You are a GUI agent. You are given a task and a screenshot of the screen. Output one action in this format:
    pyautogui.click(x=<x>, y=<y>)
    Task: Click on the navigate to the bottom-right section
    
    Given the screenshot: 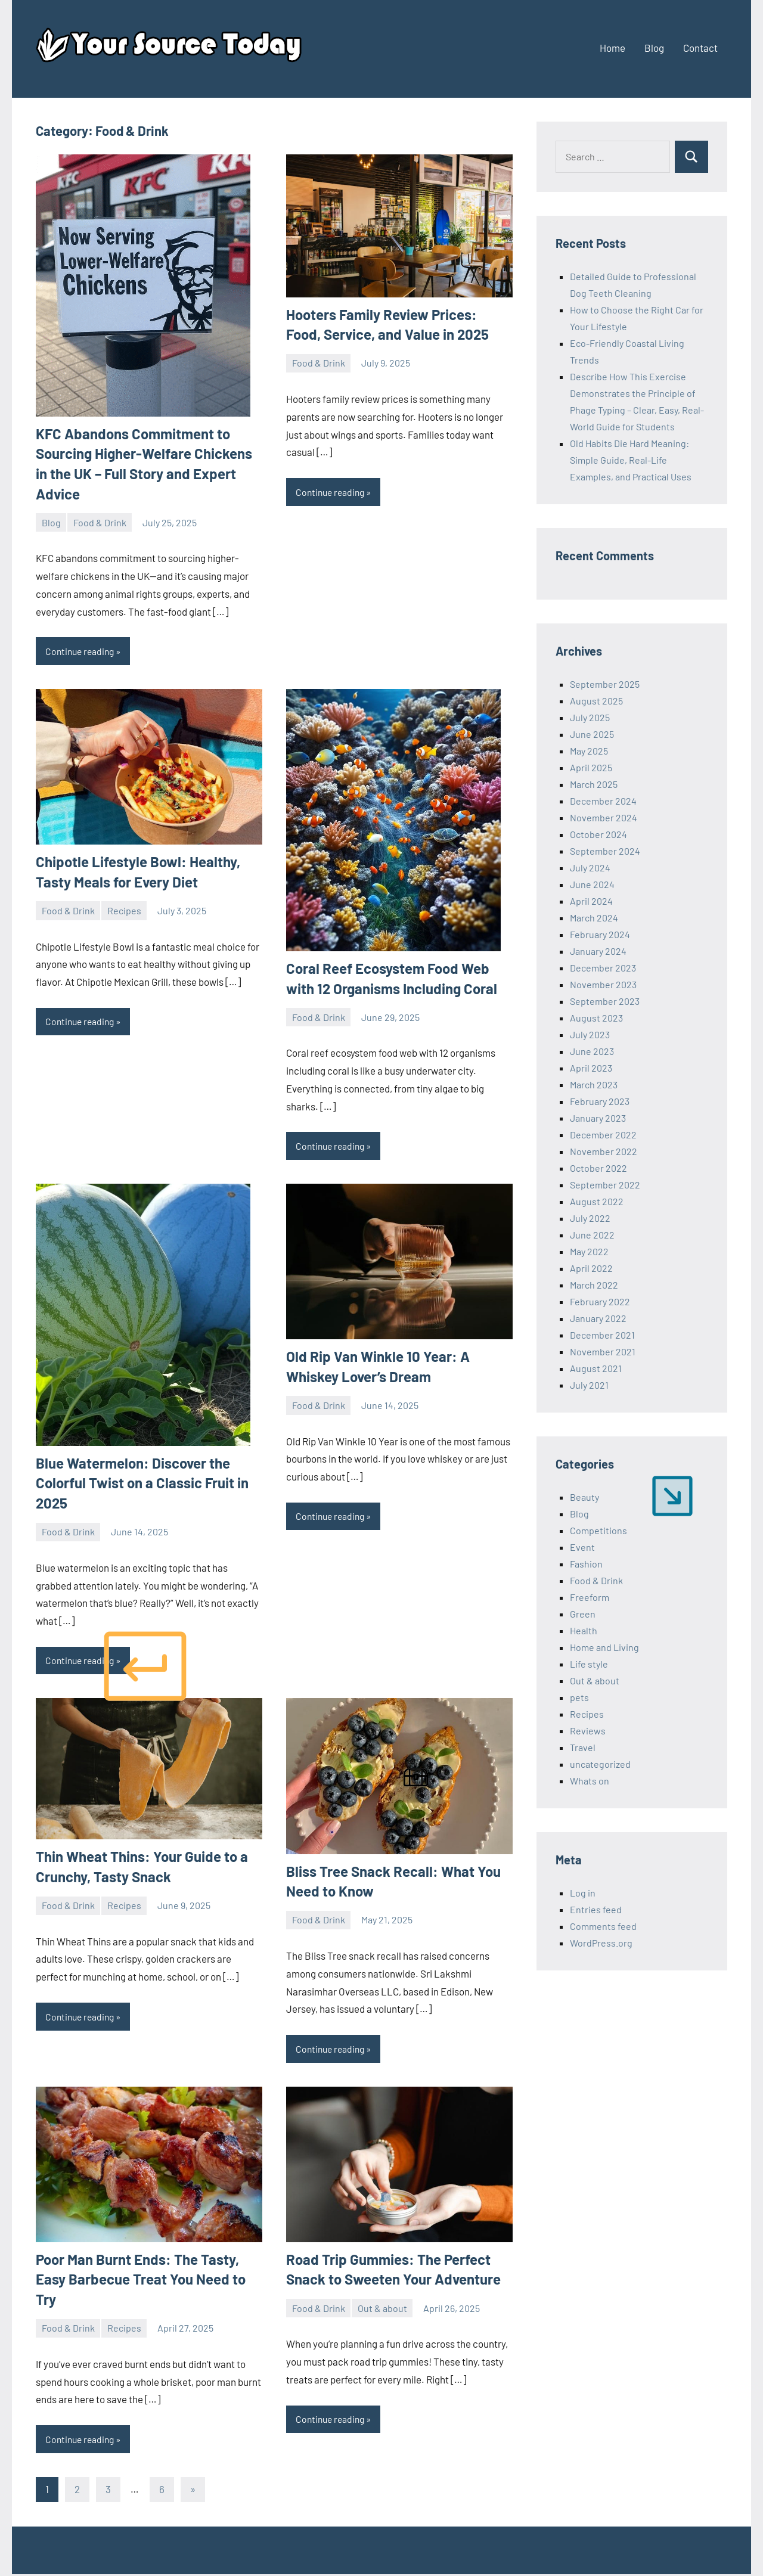 What is the action you would take?
    pyautogui.click(x=672, y=1496)
    